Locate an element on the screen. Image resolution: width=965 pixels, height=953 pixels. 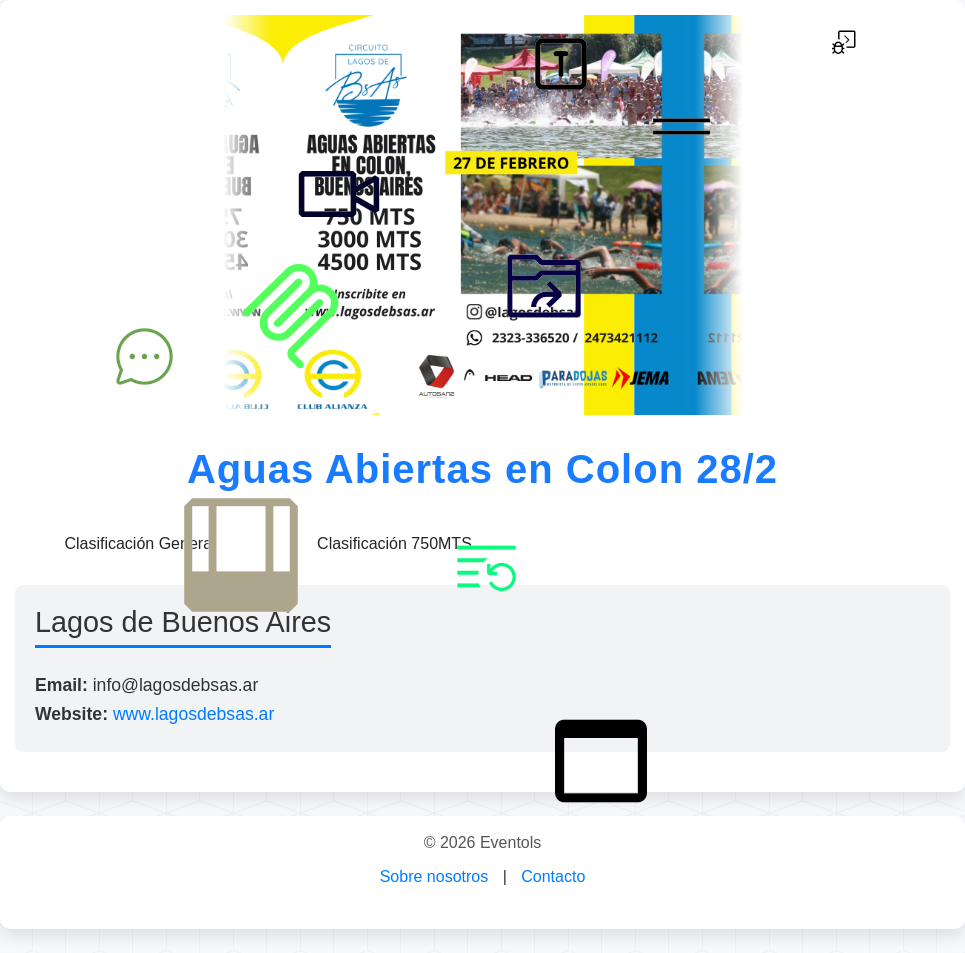
drag to reorder or rearrange items is located at coordinates (681, 126).